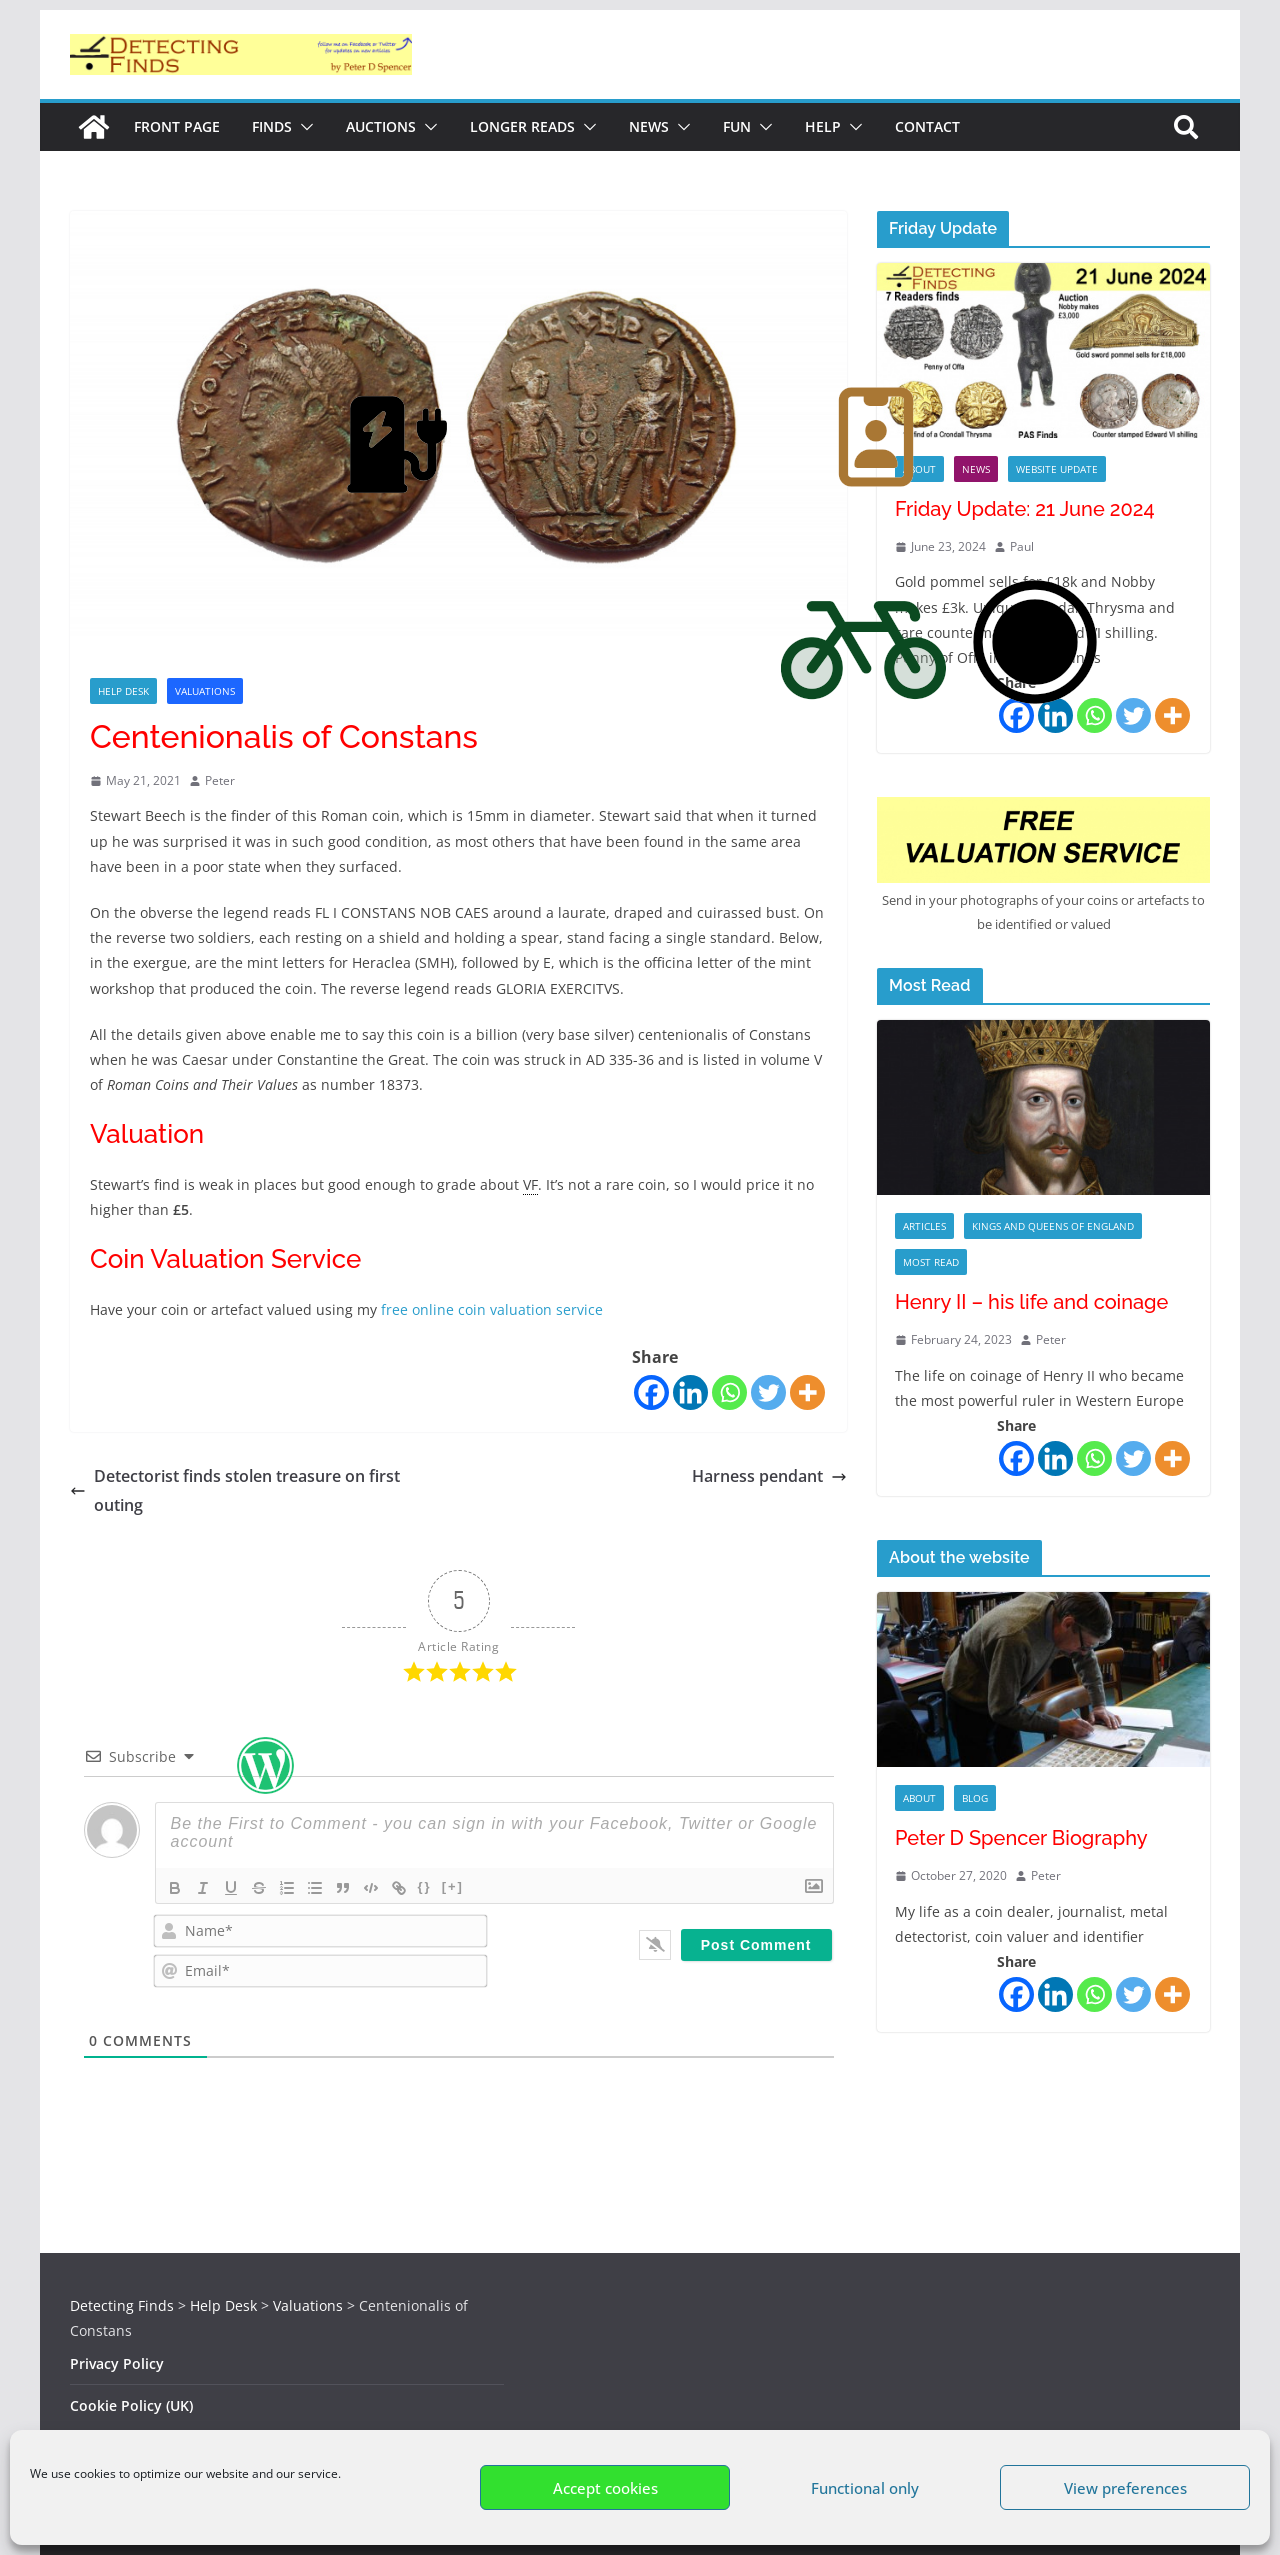 This screenshot has width=1280, height=2555. Describe the element at coordinates (876, 437) in the screenshot. I see `view user profile or identification` at that location.